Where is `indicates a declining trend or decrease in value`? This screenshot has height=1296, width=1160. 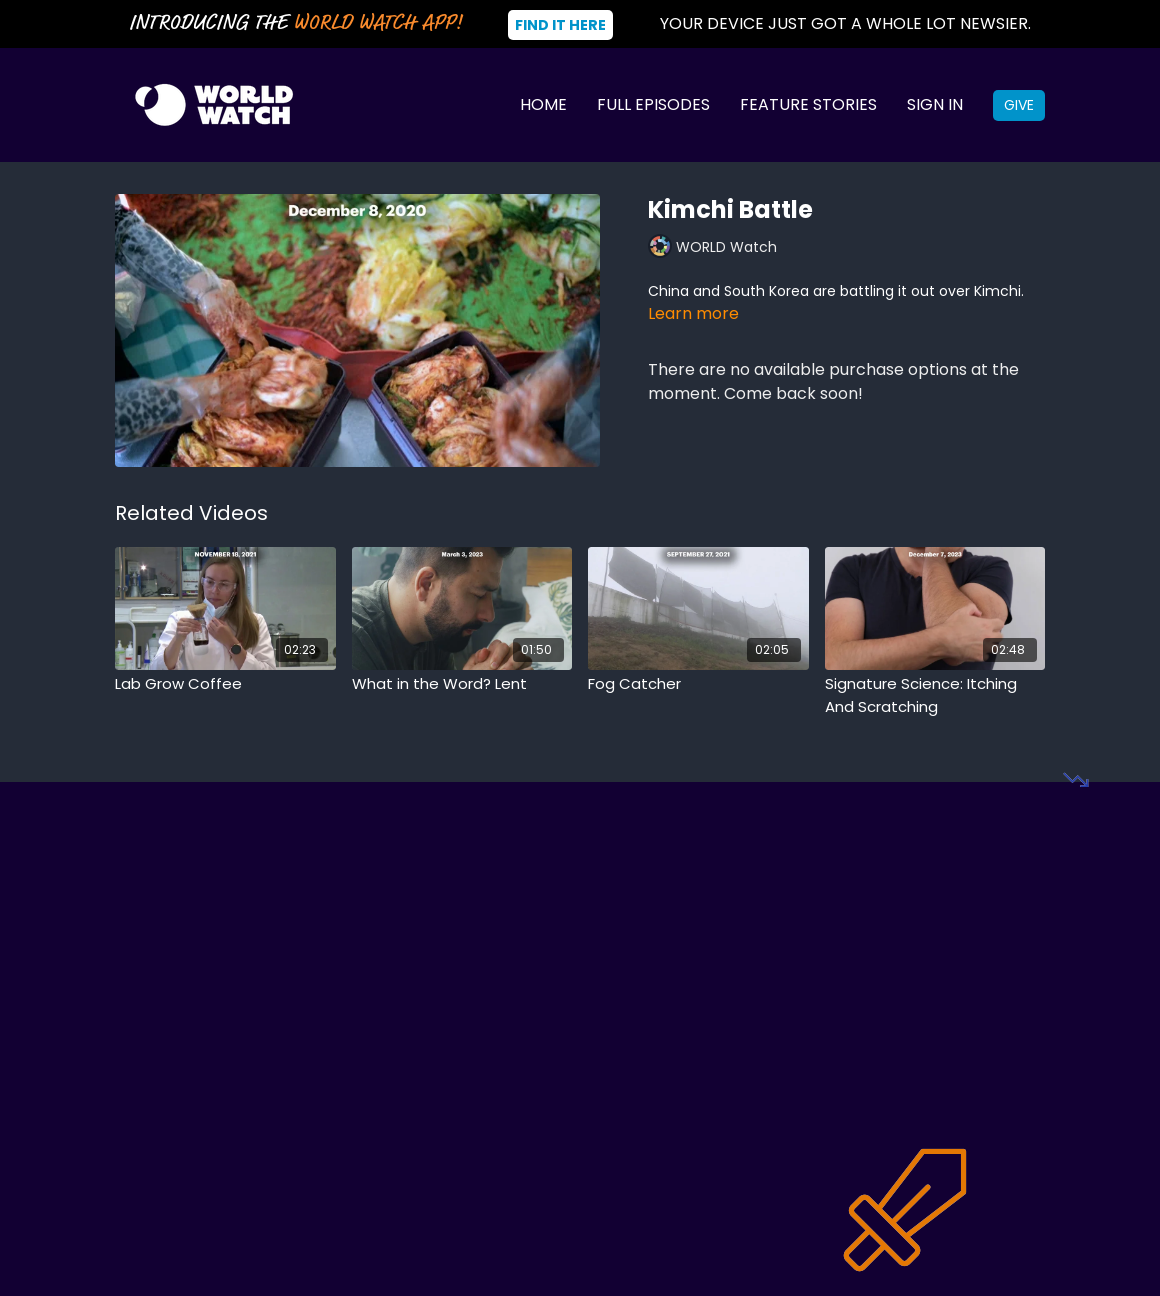 indicates a declining trend or decrease in value is located at coordinates (1076, 780).